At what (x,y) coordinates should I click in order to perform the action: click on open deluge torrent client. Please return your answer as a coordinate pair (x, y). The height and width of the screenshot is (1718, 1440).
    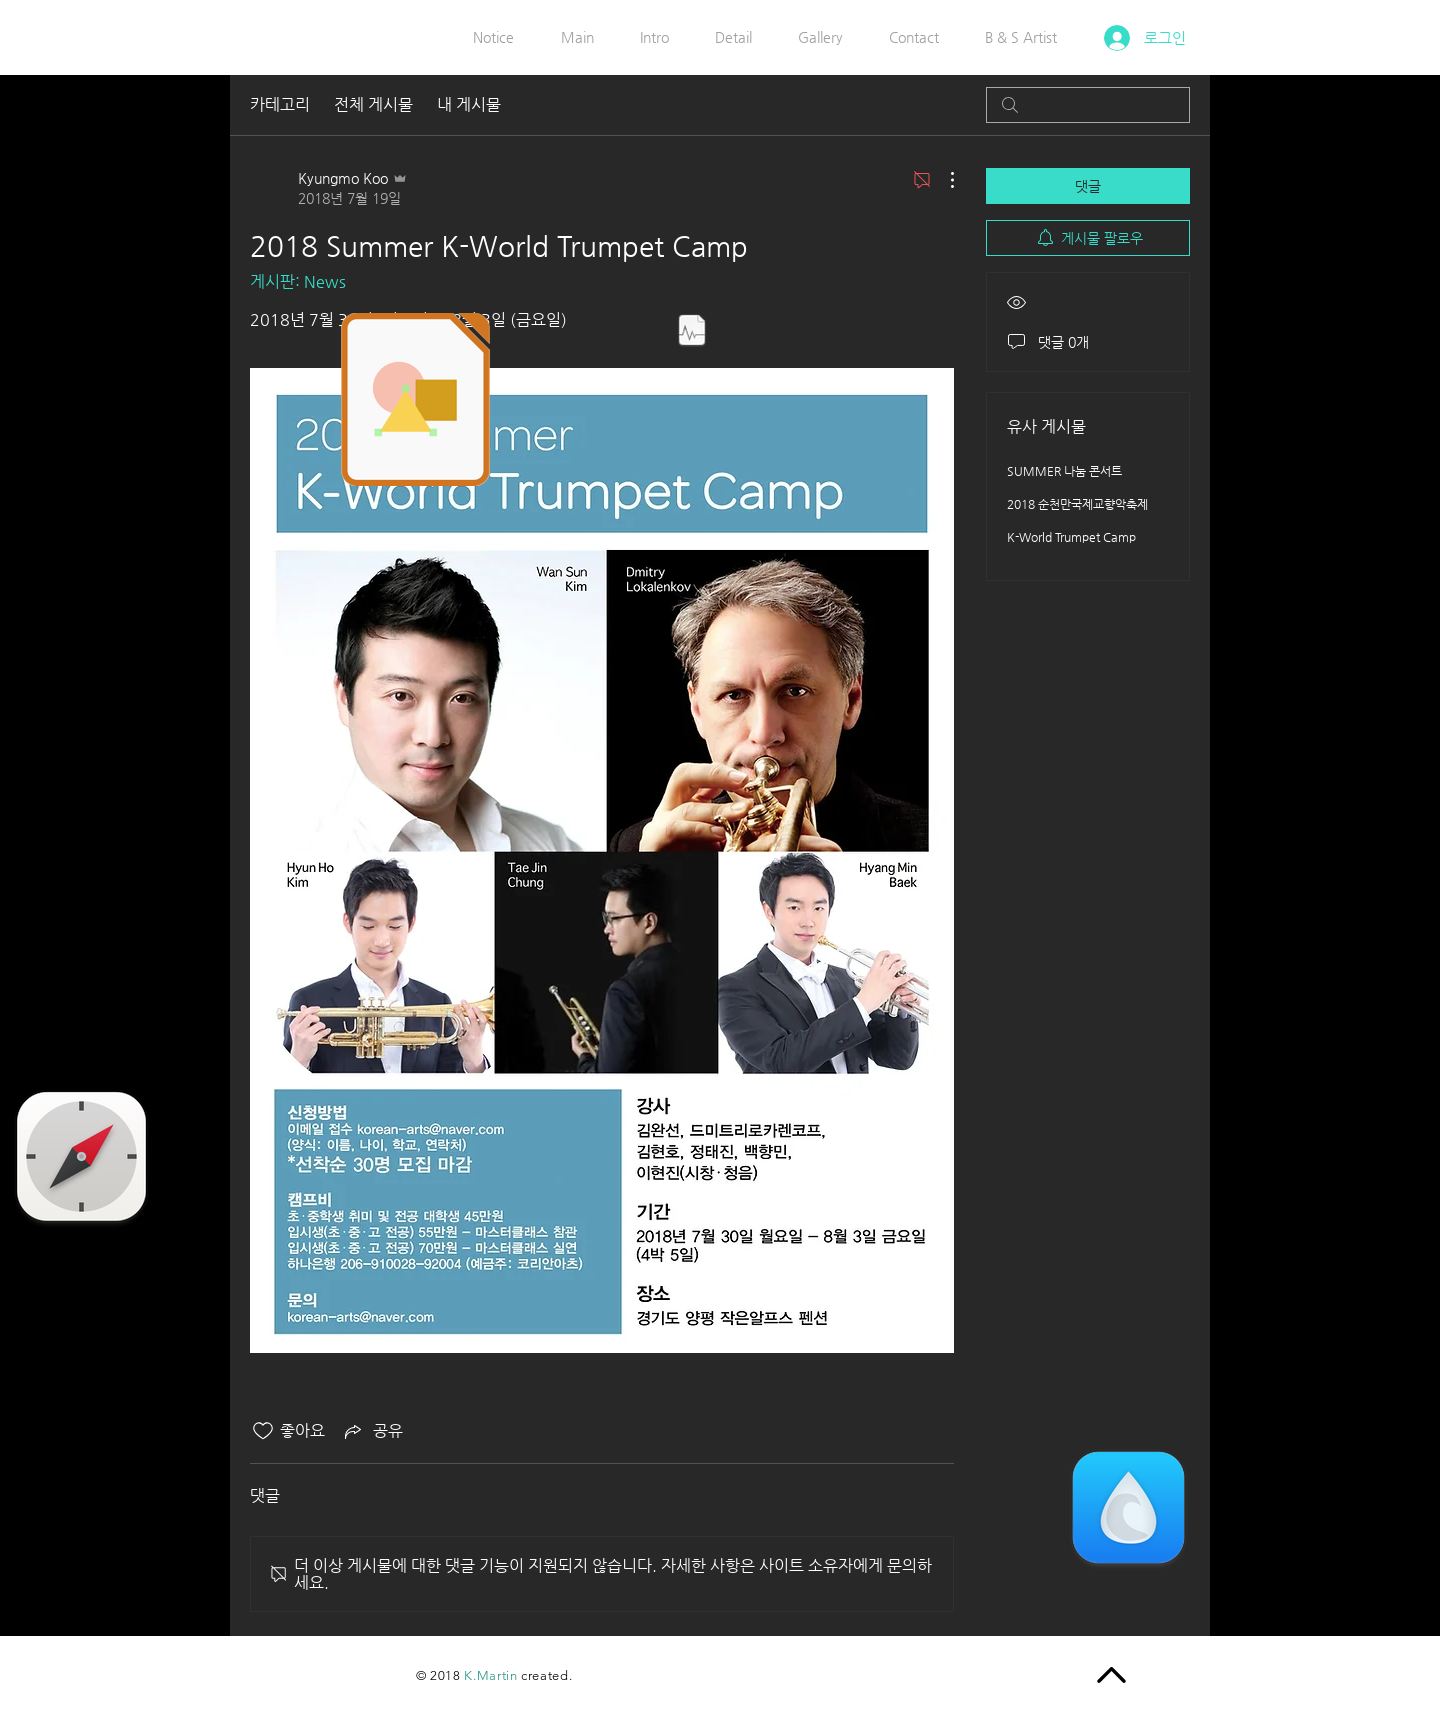
    Looking at the image, I should click on (1128, 1507).